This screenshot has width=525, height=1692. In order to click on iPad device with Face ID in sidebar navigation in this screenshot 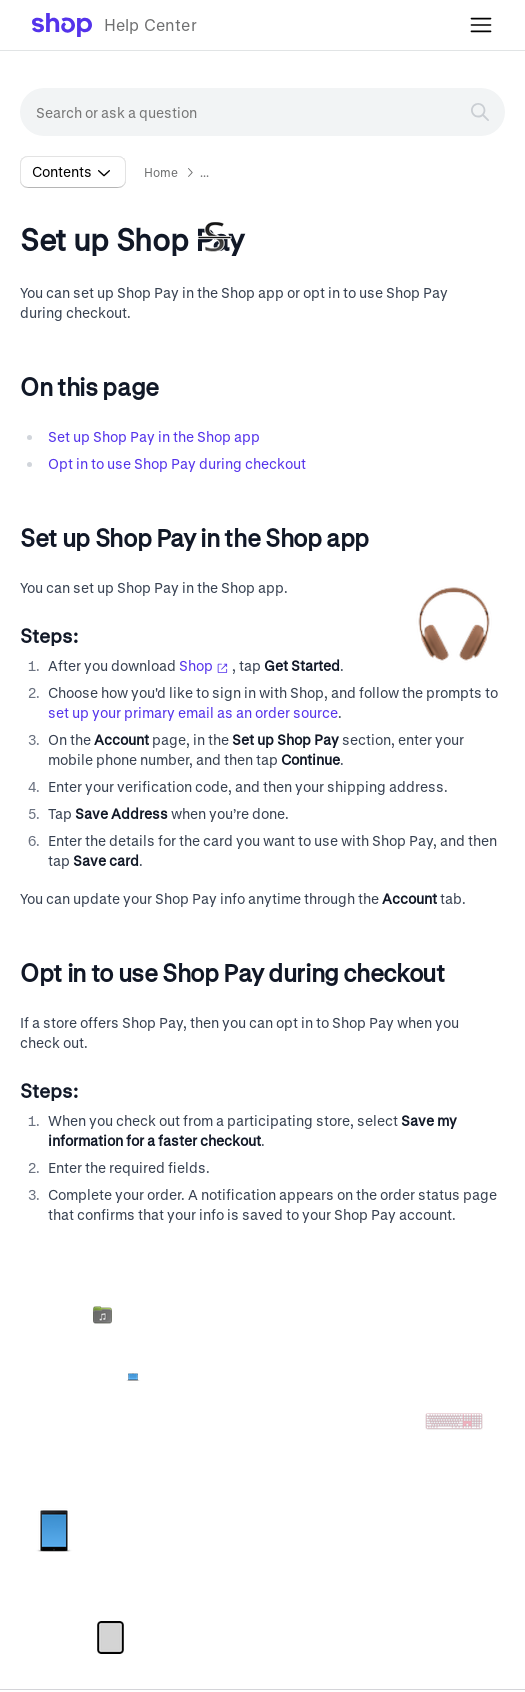, I will do `click(110, 1637)`.